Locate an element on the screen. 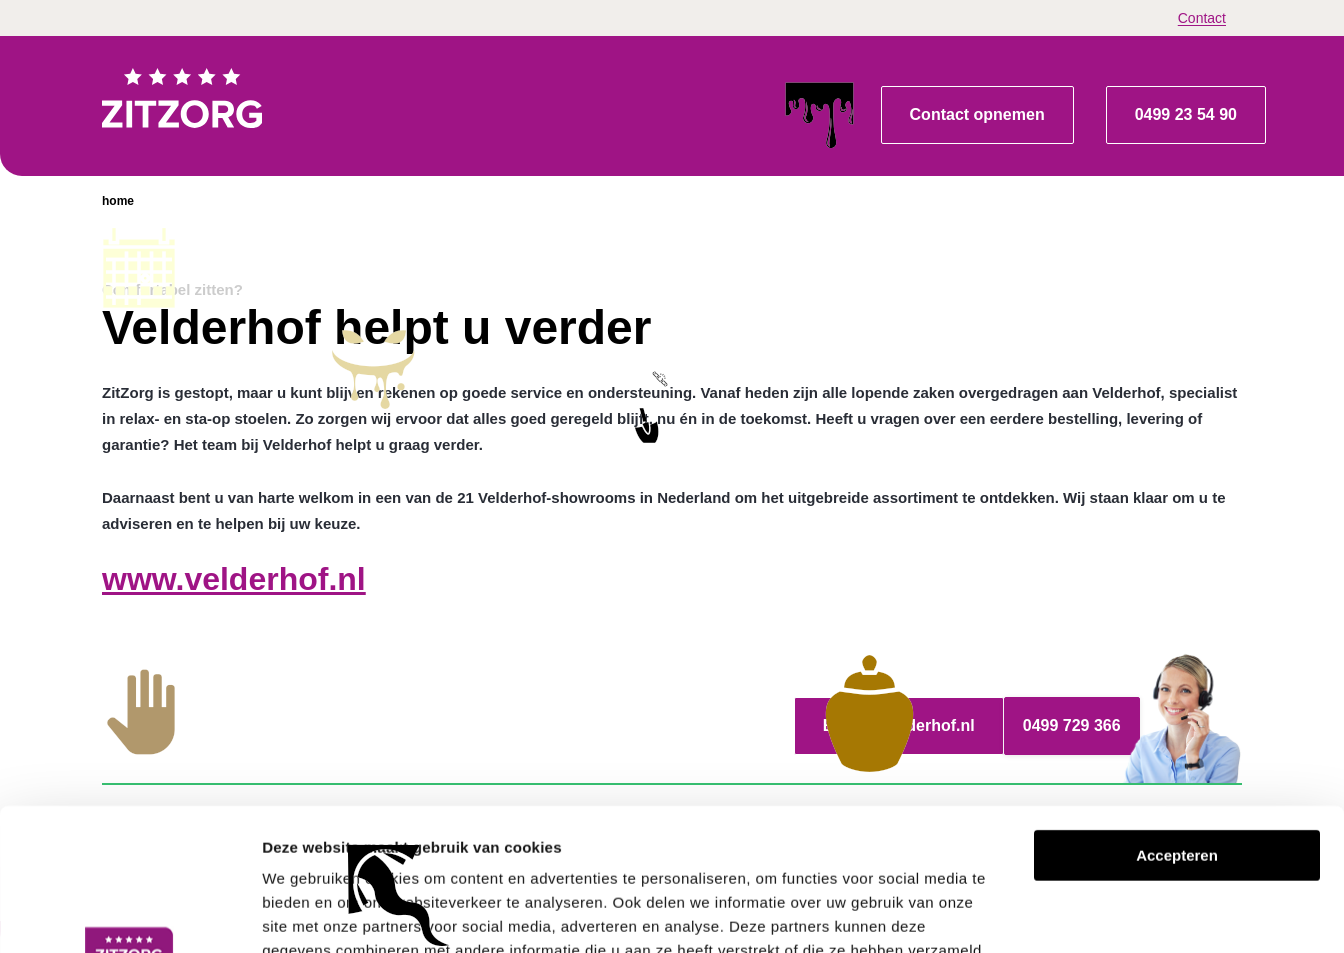 The height and width of the screenshot is (953, 1344). stop or pause current action is located at coordinates (141, 712).